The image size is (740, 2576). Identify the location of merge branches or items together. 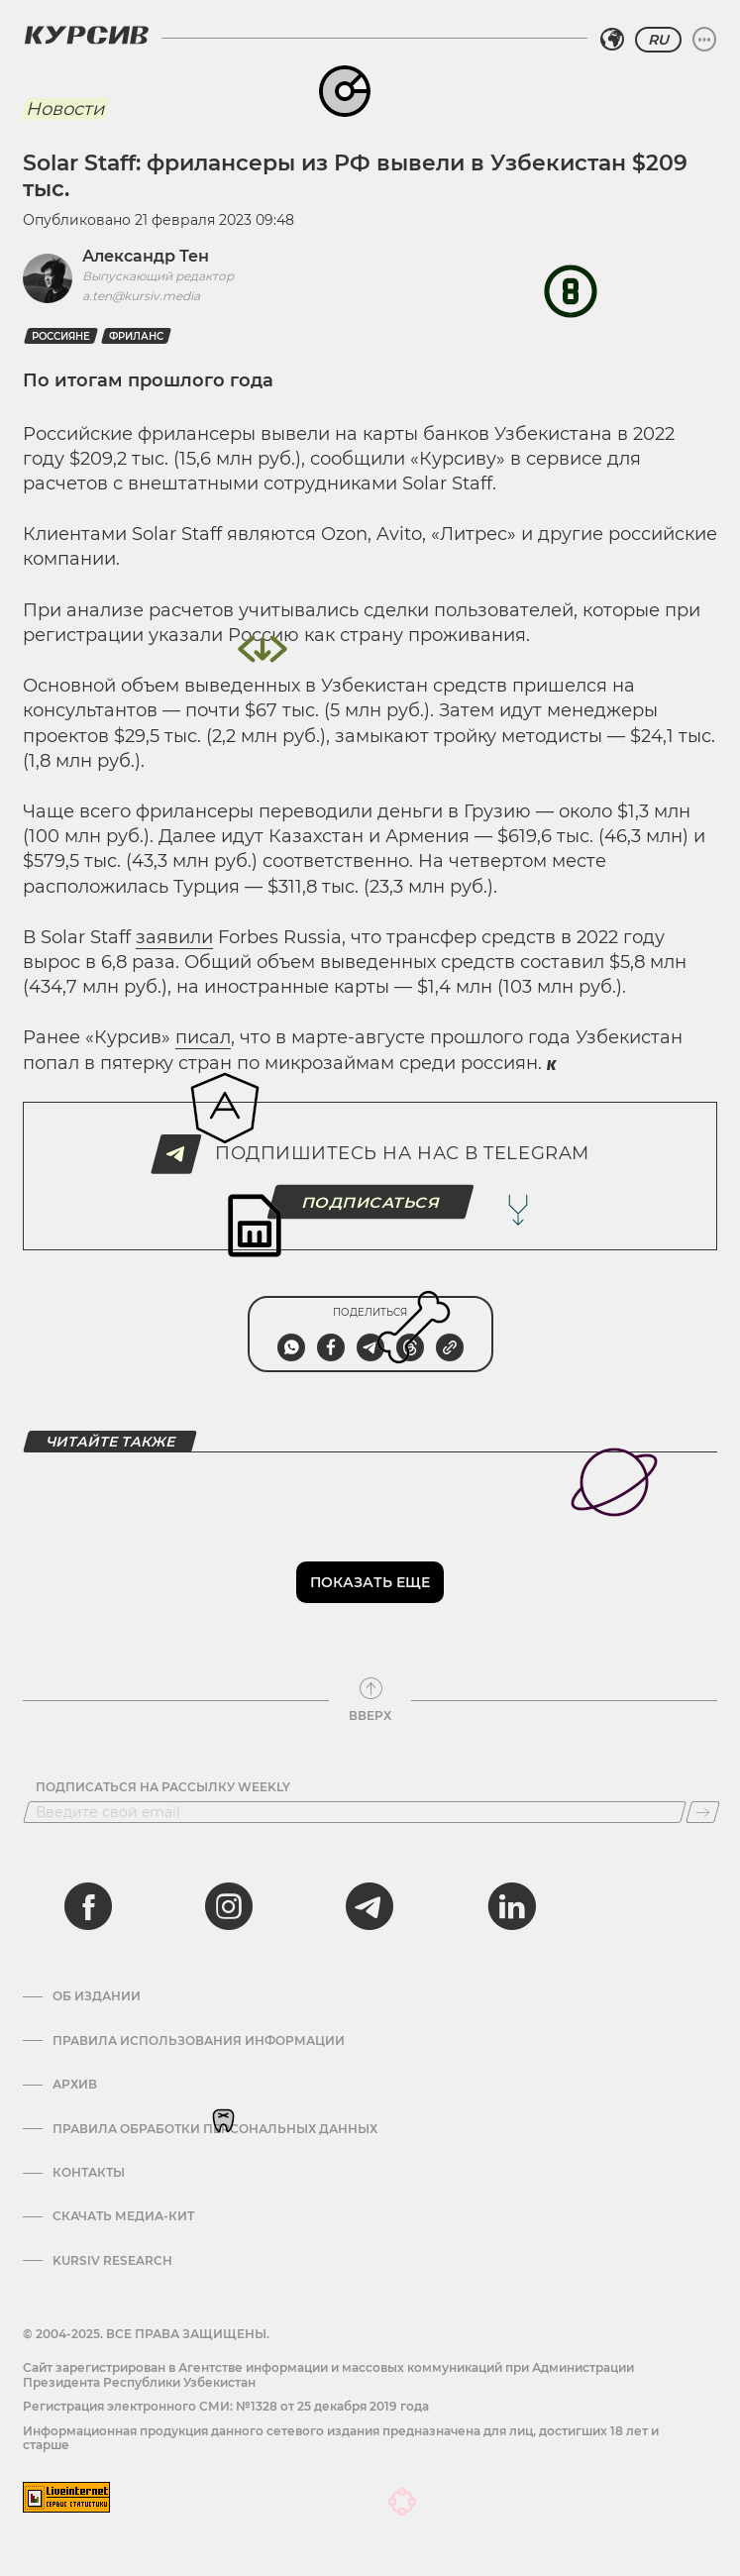
(518, 1209).